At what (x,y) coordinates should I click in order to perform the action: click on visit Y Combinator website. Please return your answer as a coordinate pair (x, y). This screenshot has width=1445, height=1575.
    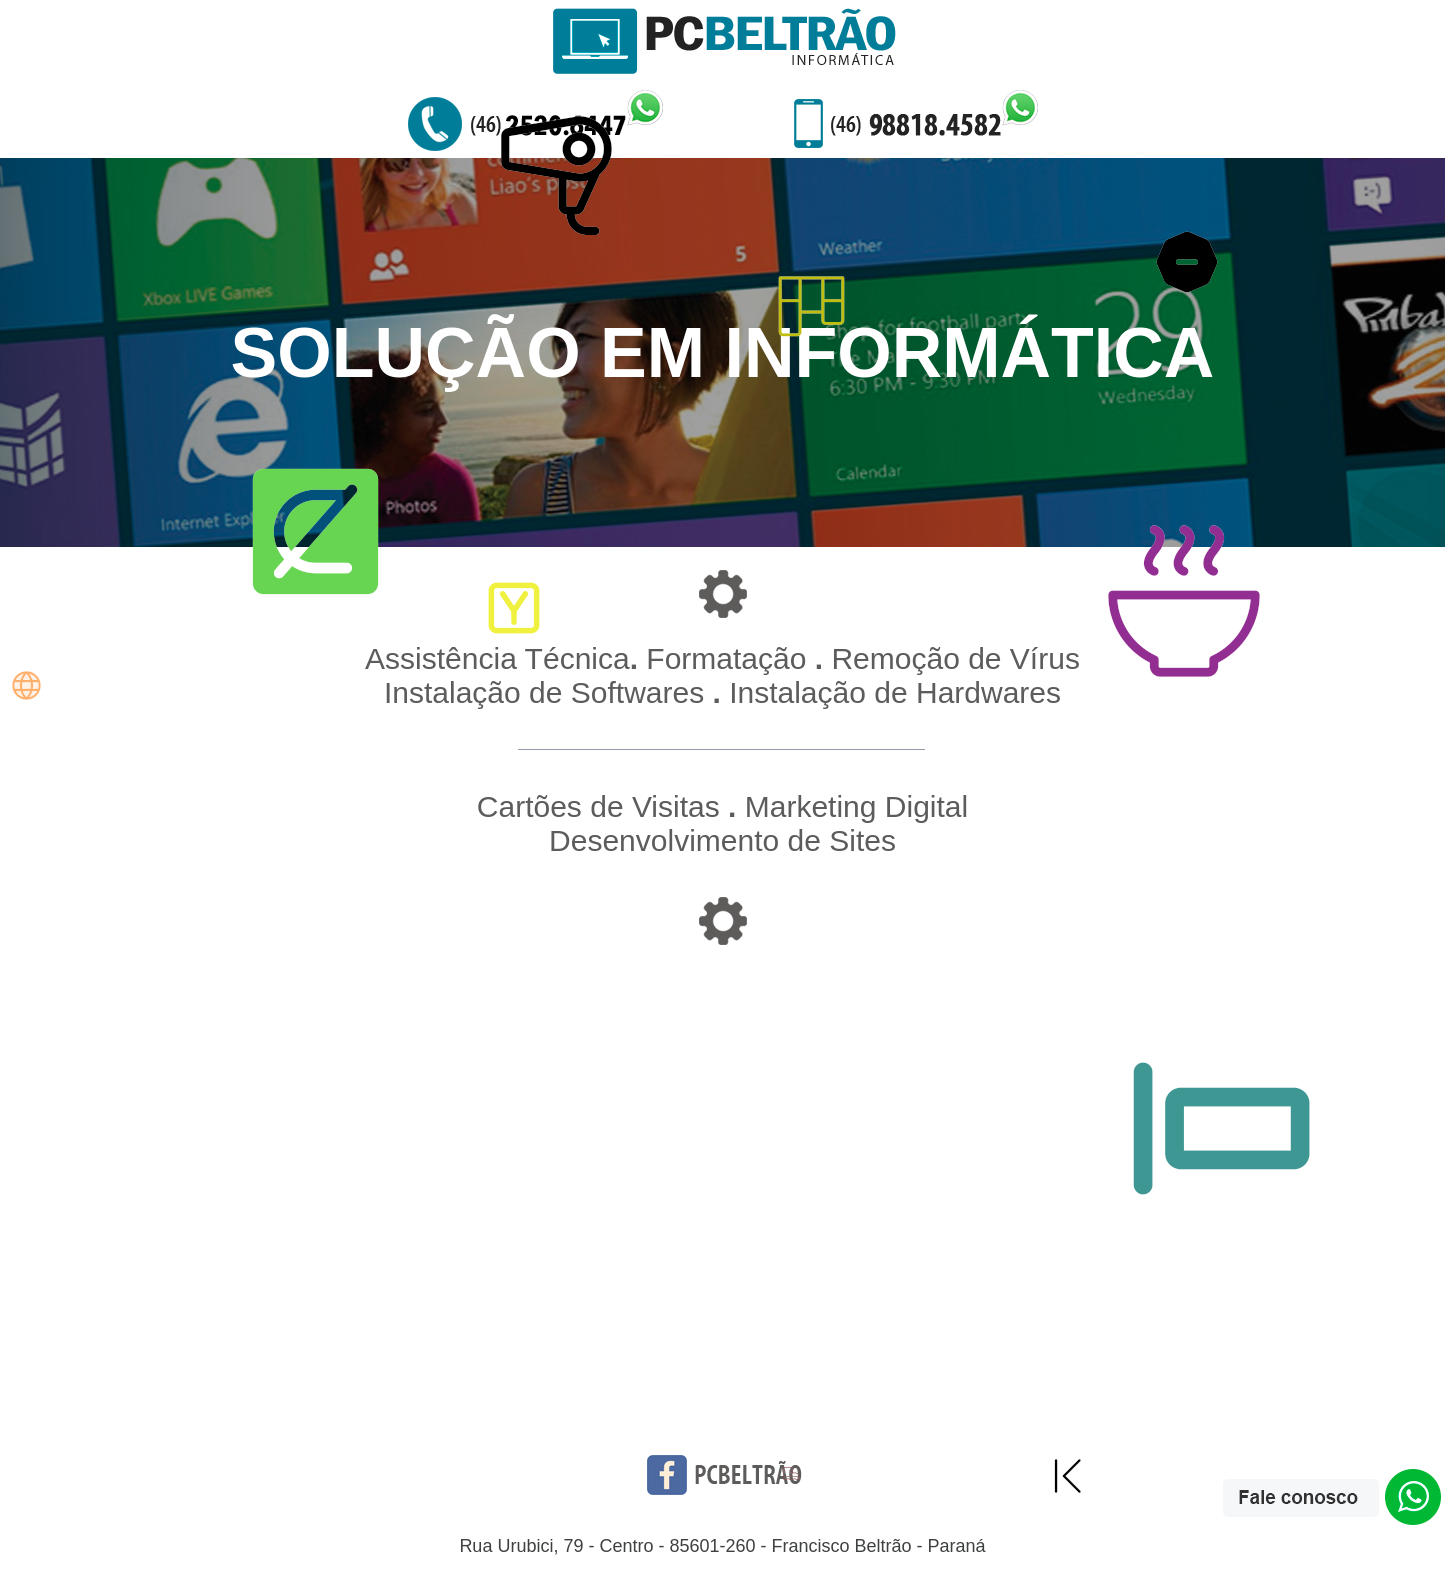
    Looking at the image, I should click on (514, 608).